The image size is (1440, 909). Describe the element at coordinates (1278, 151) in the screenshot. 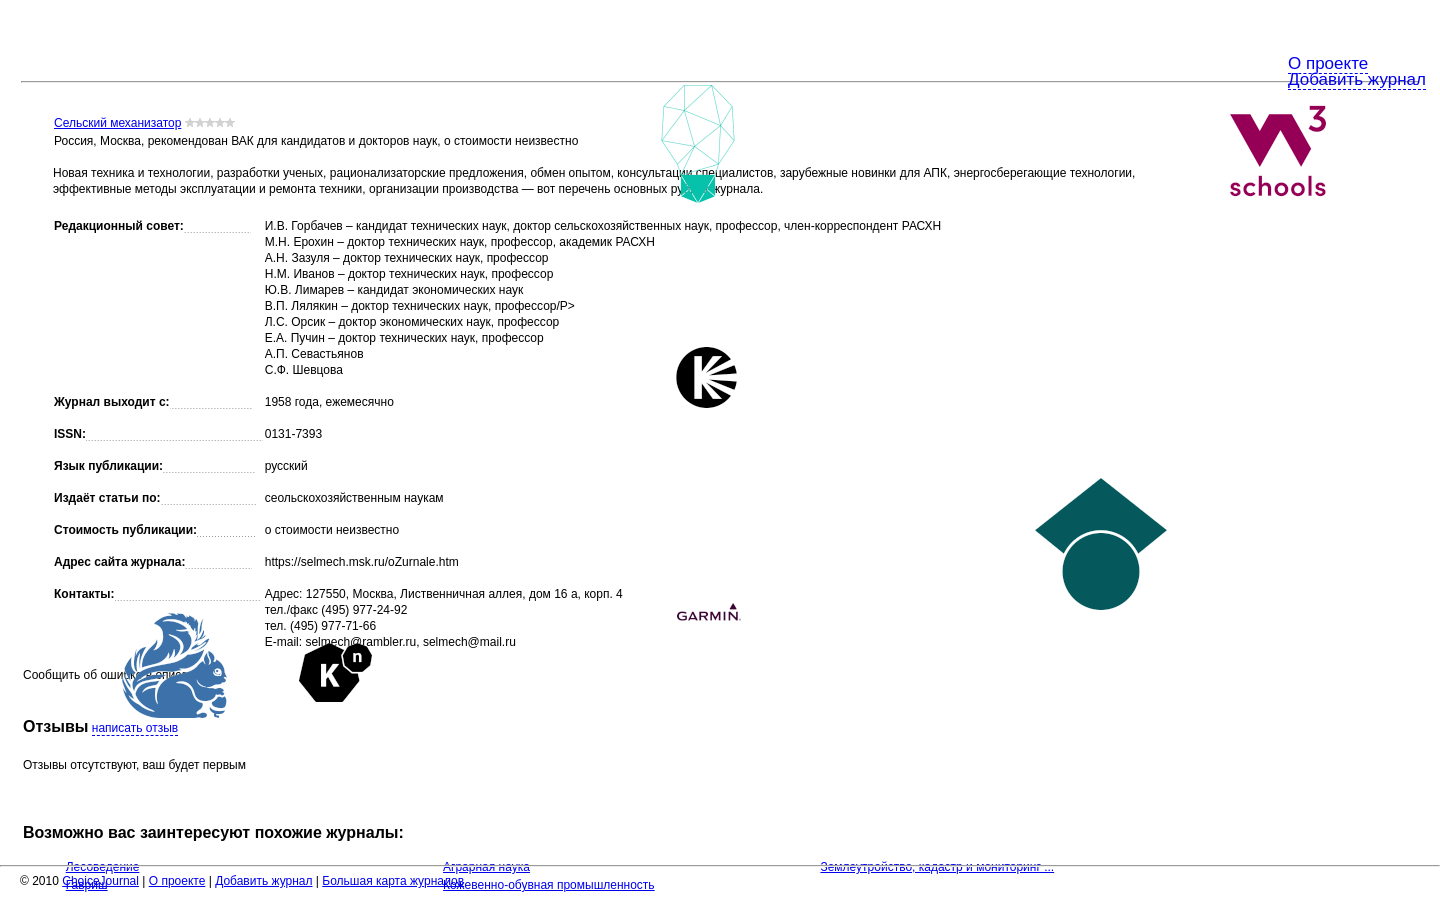

I see `visit W3Schools website` at that location.